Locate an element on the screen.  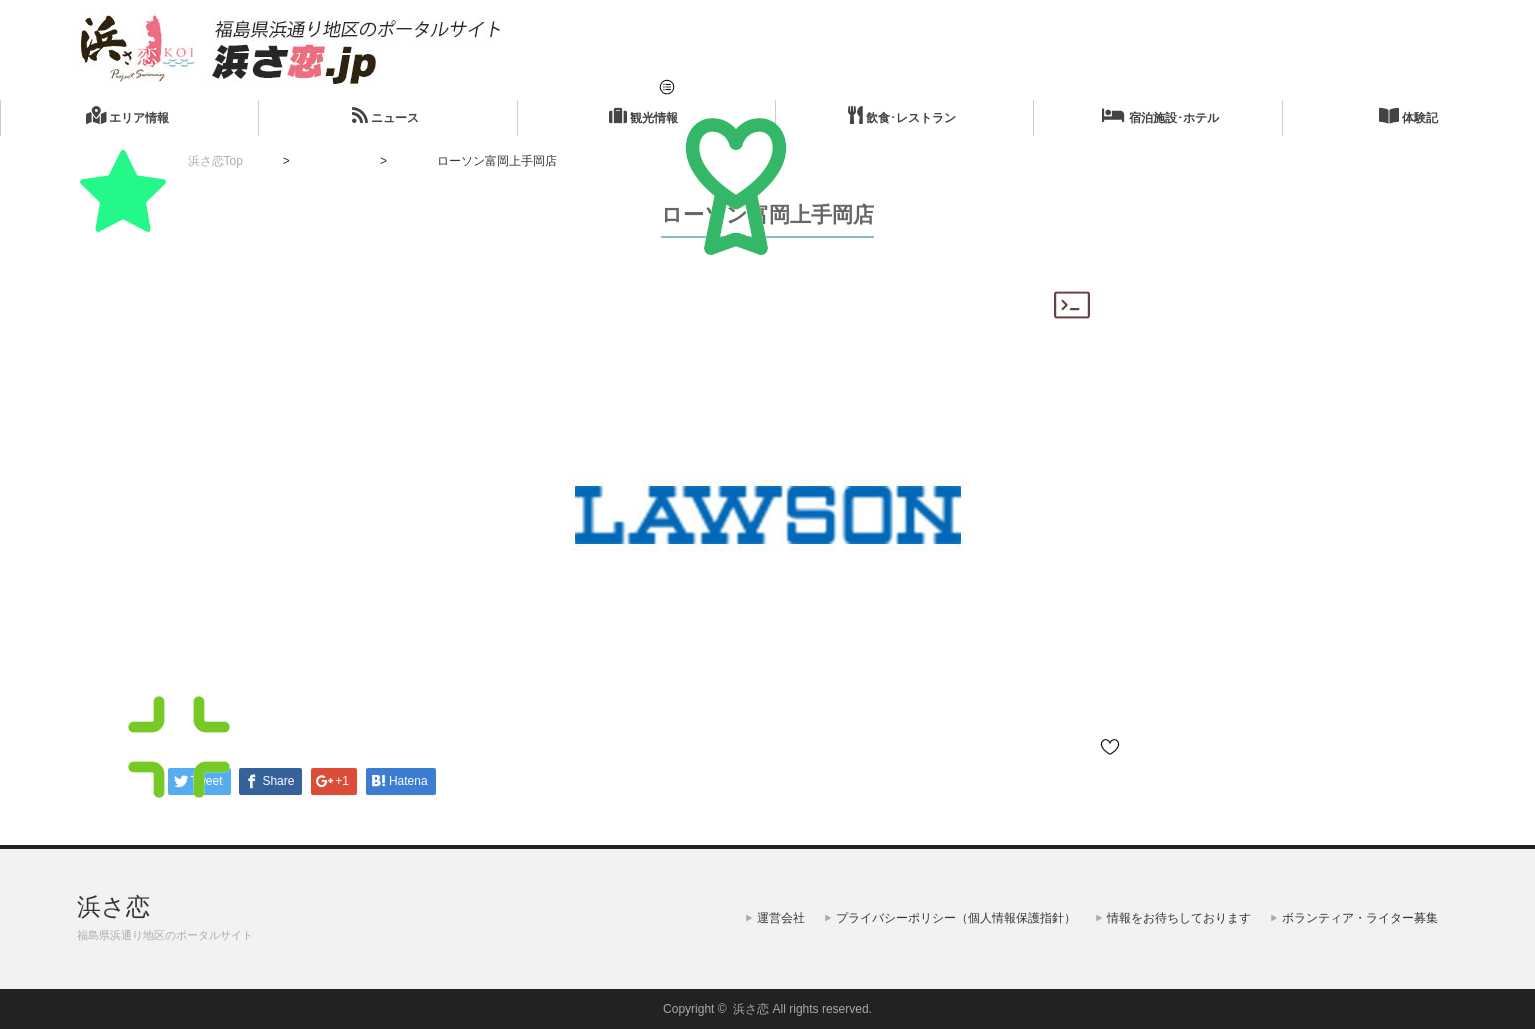
open command line terminal is located at coordinates (1072, 305).